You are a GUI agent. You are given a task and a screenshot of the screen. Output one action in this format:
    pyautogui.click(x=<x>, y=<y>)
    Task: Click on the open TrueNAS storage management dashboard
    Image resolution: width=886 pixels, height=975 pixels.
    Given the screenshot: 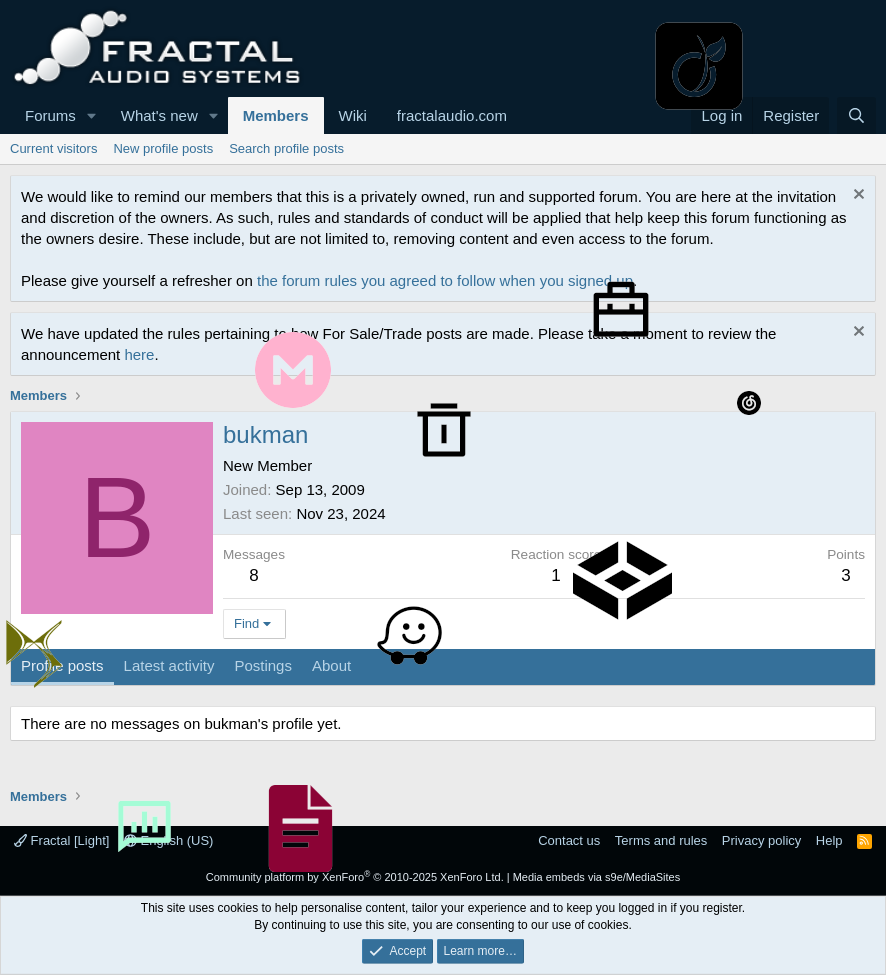 What is the action you would take?
    pyautogui.click(x=622, y=580)
    